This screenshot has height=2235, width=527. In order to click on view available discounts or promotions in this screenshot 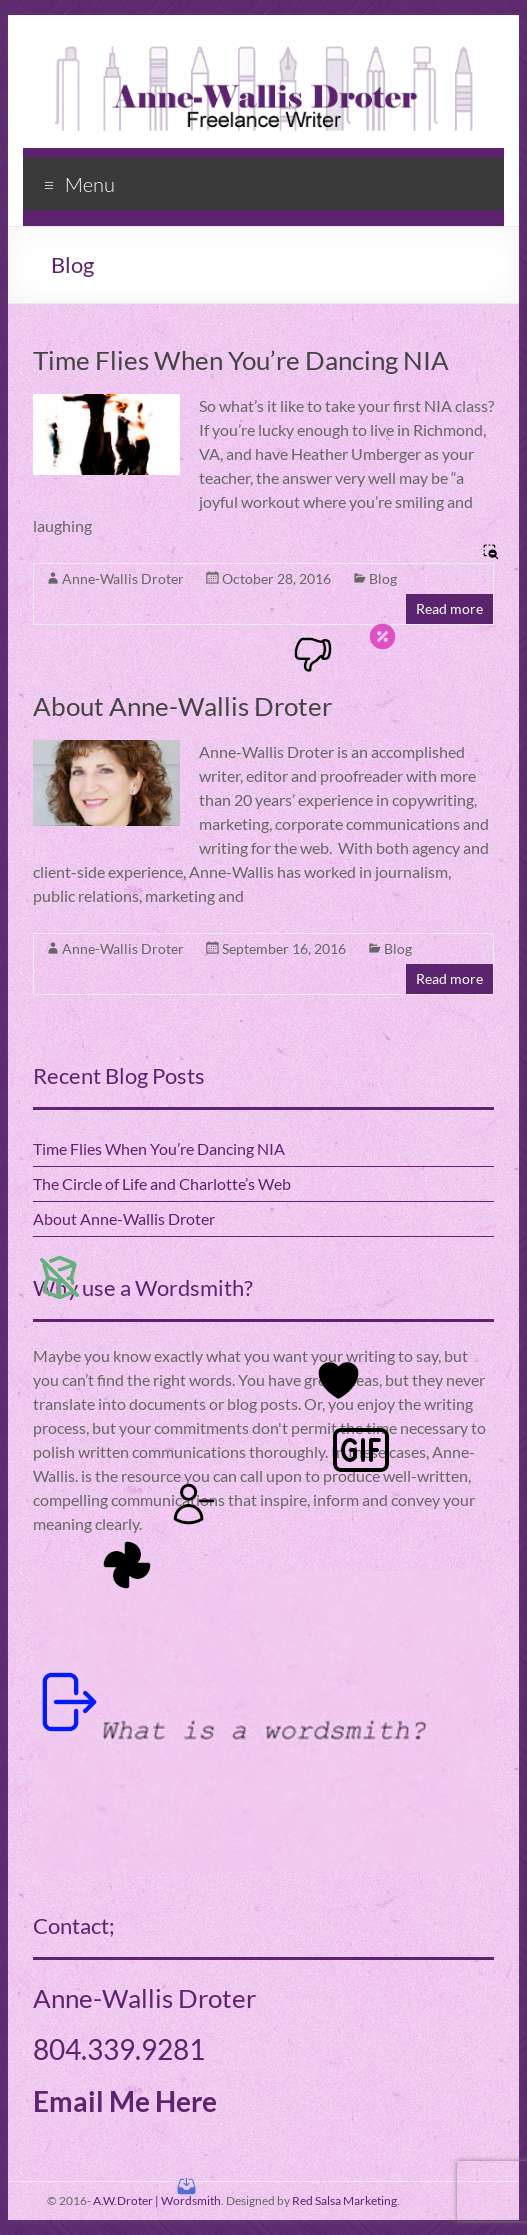, I will do `click(382, 636)`.